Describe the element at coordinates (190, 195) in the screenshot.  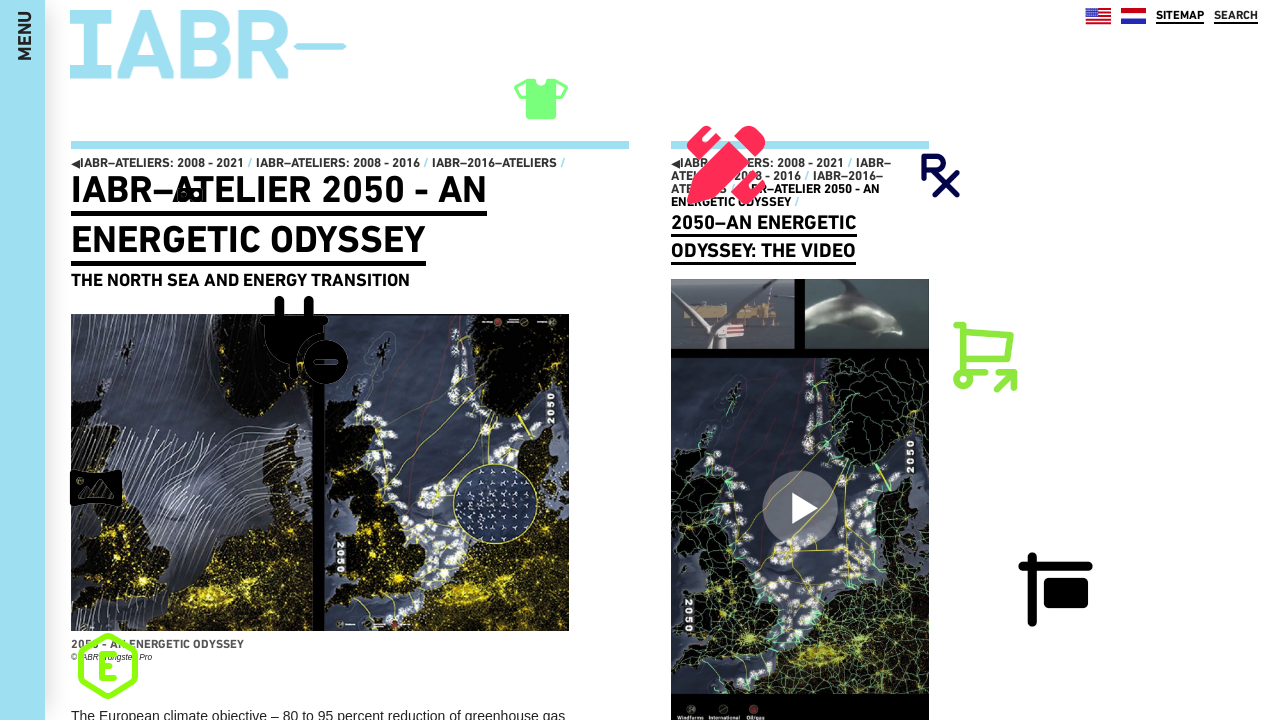
I see `launch virtual reality mode` at that location.